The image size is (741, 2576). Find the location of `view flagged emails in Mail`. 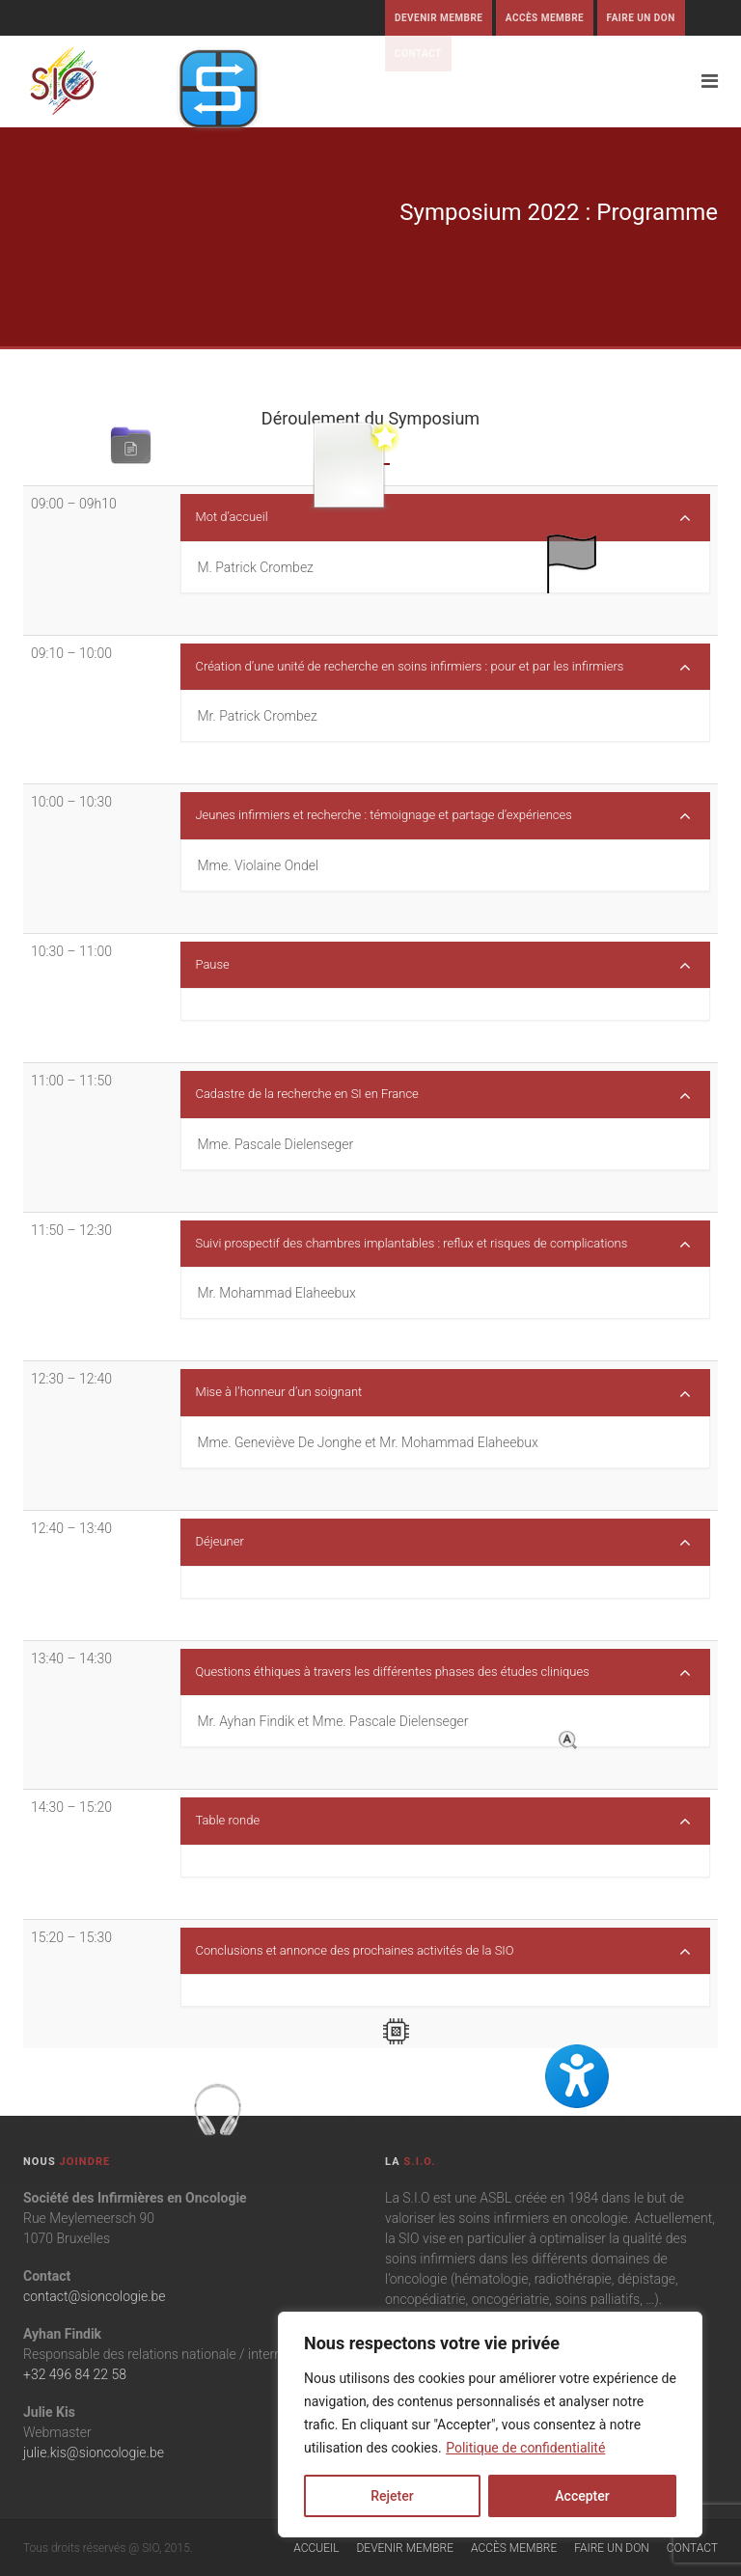

view flagged emails in Mail is located at coordinates (571, 563).